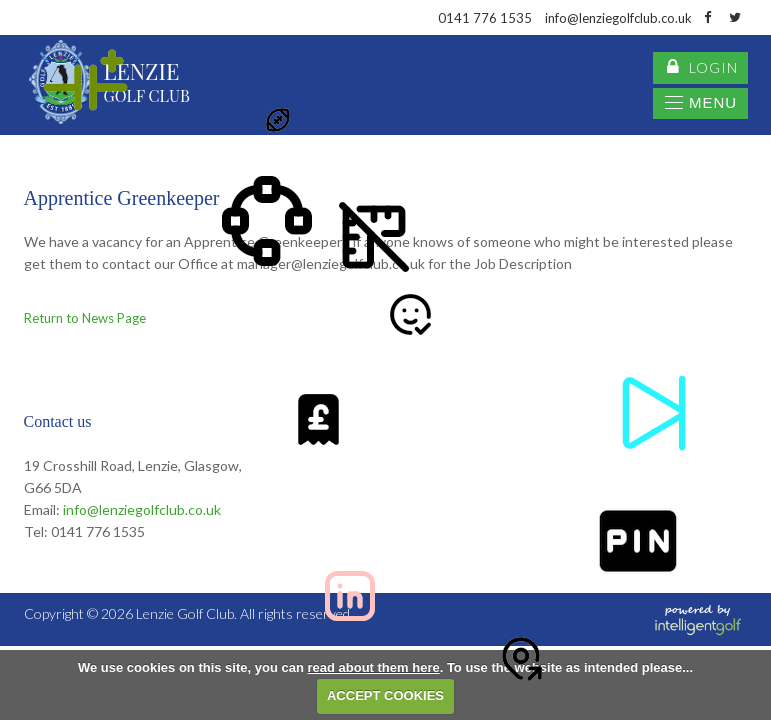 The image size is (771, 720). What do you see at coordinates (278, 120) in the screenshot?
I see `access sports scores and updates` at bounding box center [278, 120].